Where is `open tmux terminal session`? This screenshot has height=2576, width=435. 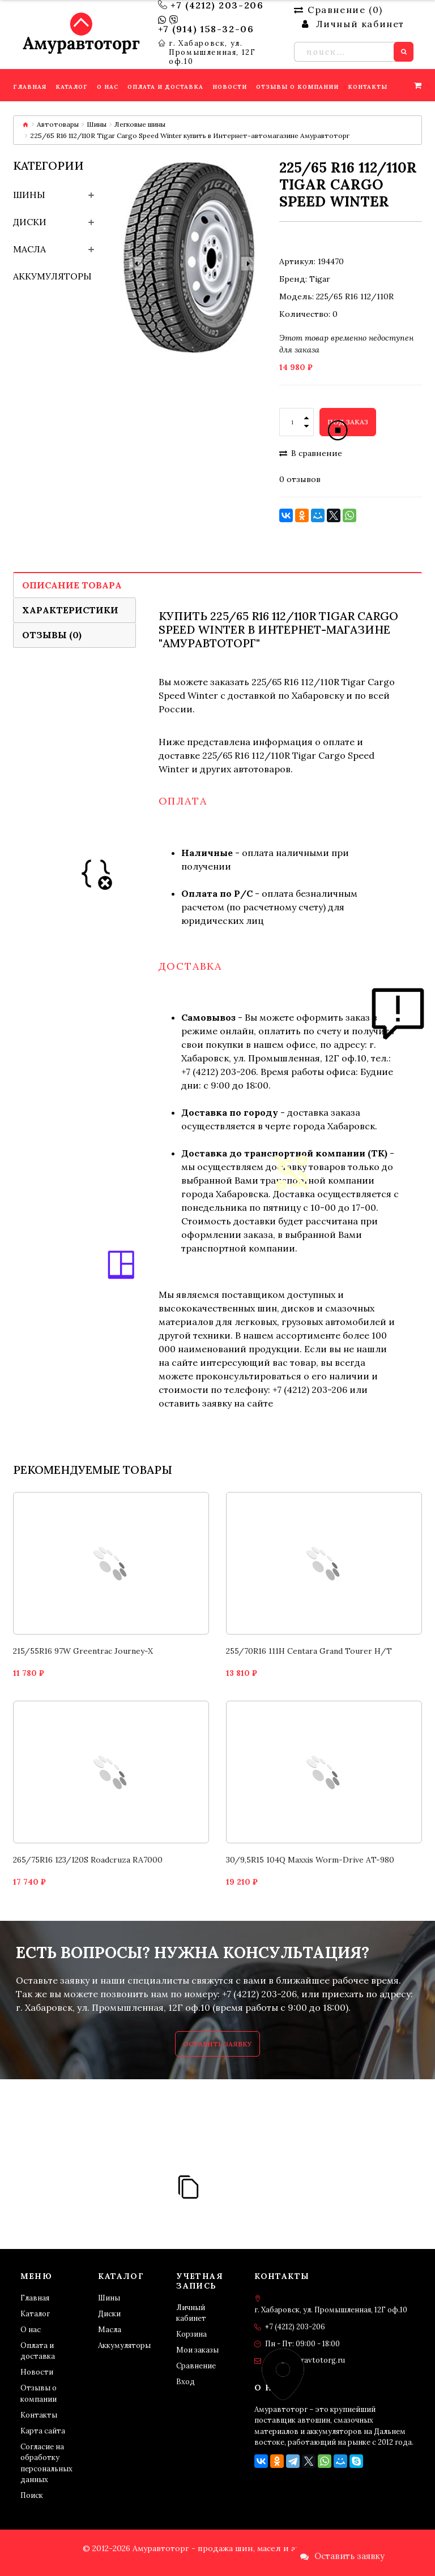 open tmux terminal session is located at coordinates (122, 1265).